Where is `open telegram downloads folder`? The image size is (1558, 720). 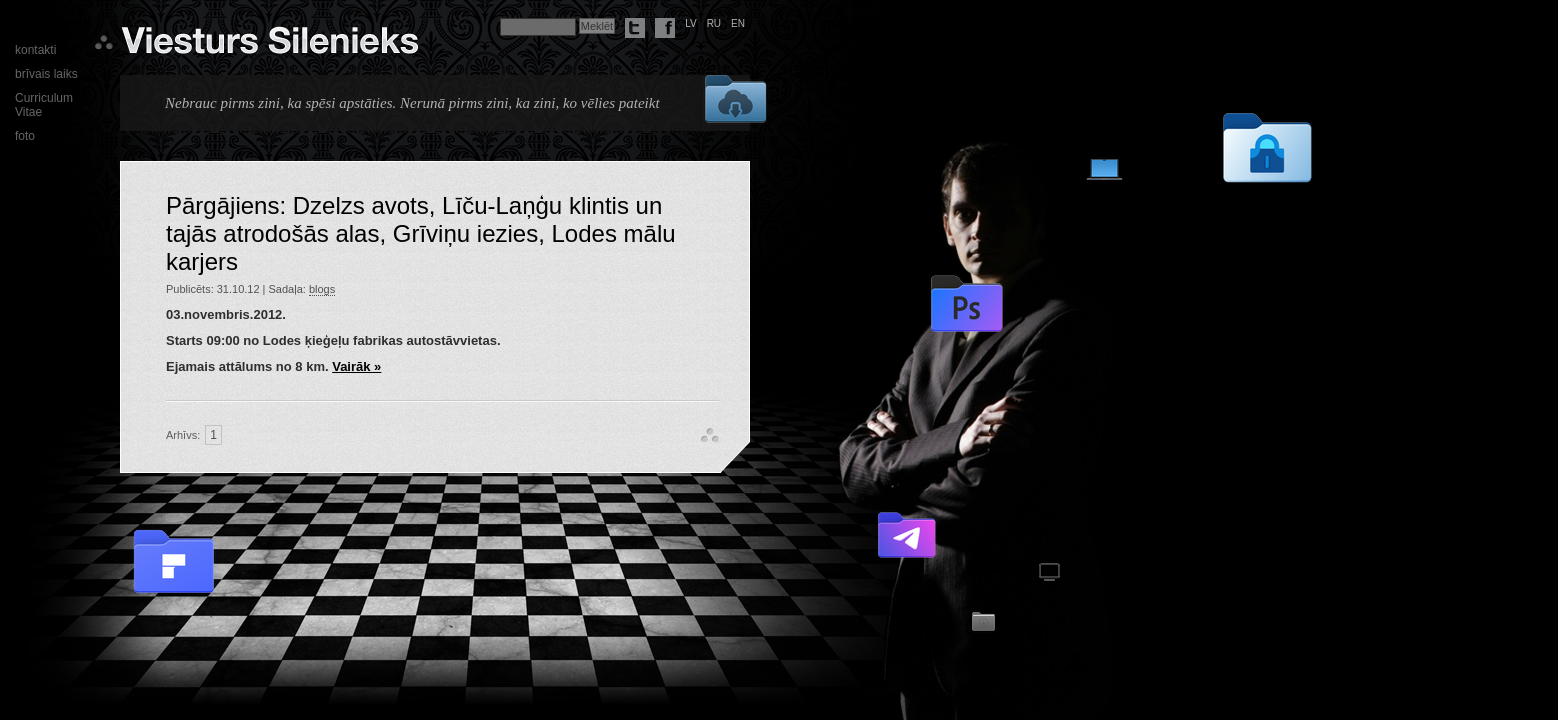
open telegram downloads folder is located at coordinates (906, 536).